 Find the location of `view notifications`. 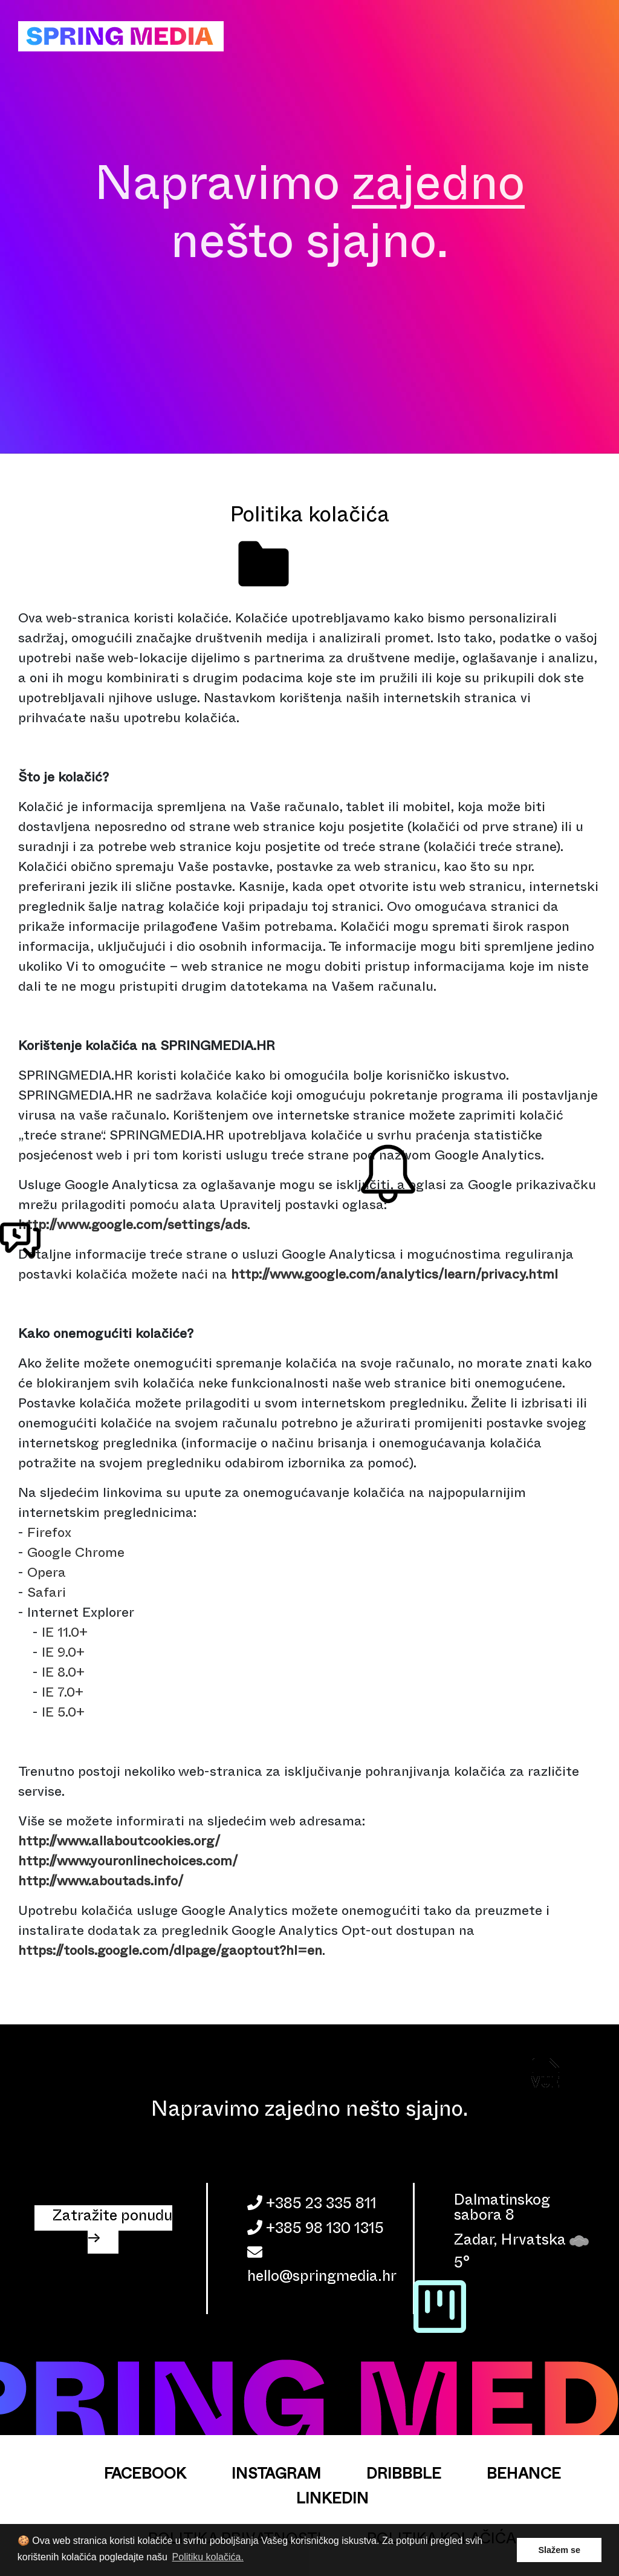

view notifications is located at coordinates (388, 1175).